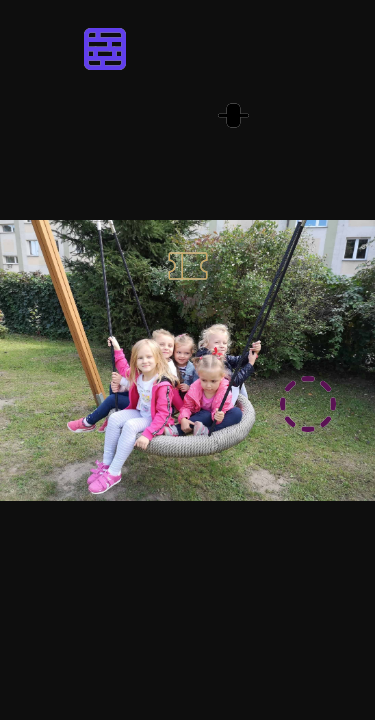 Image resolution: width=375 pixels, height=720 pixels. What do you see at coordinates (233, 115) in the screenshot?
I see `align selected element to vertical center` at bounding box center [233, 115].